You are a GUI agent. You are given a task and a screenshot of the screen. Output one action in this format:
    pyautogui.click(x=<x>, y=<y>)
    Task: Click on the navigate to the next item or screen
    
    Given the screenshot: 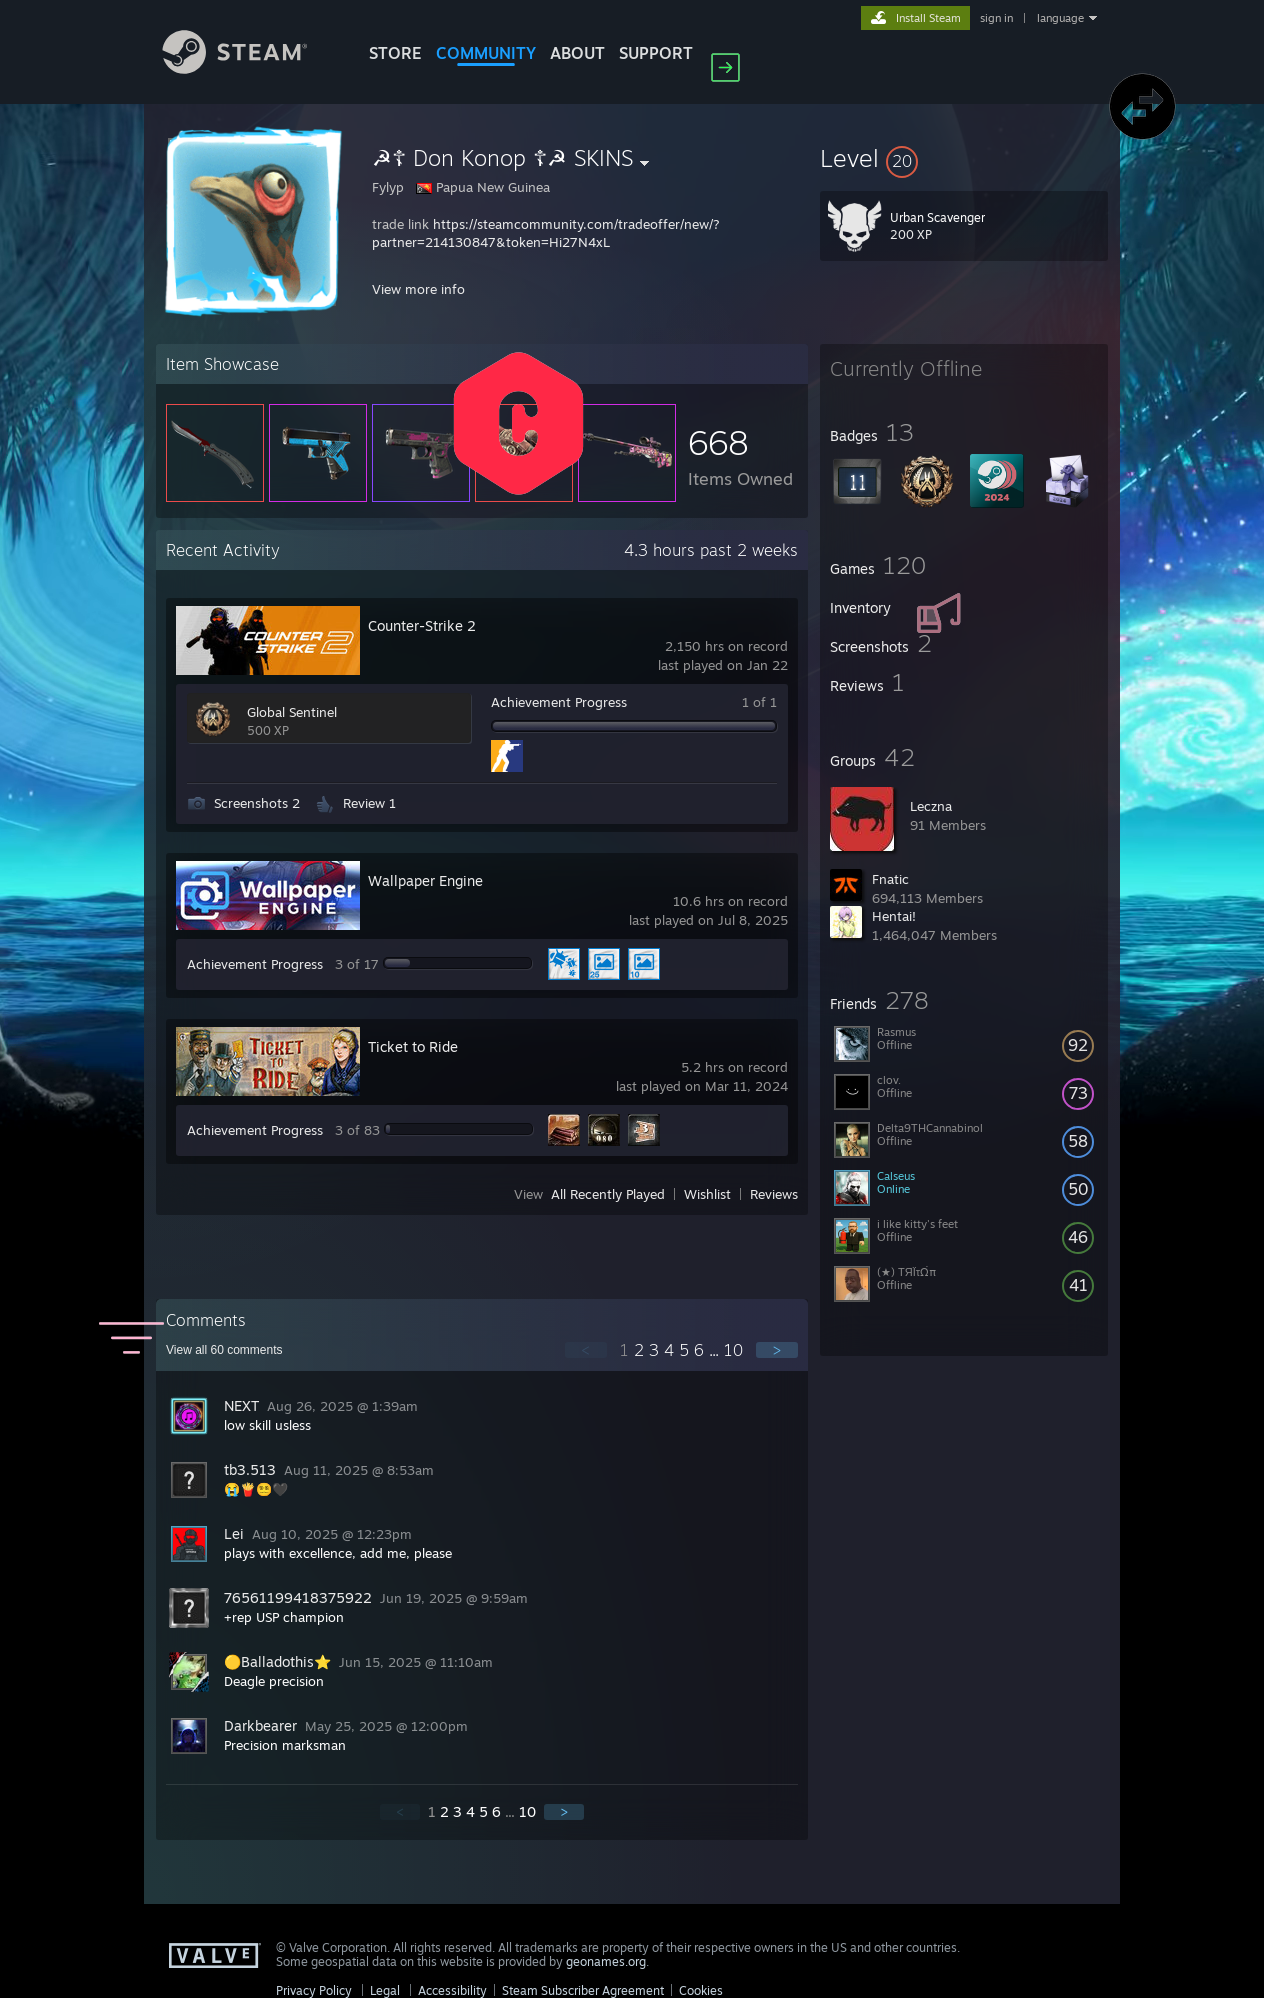 What is the action you would take?
    pyautogui.click(x=725, y=67)
    